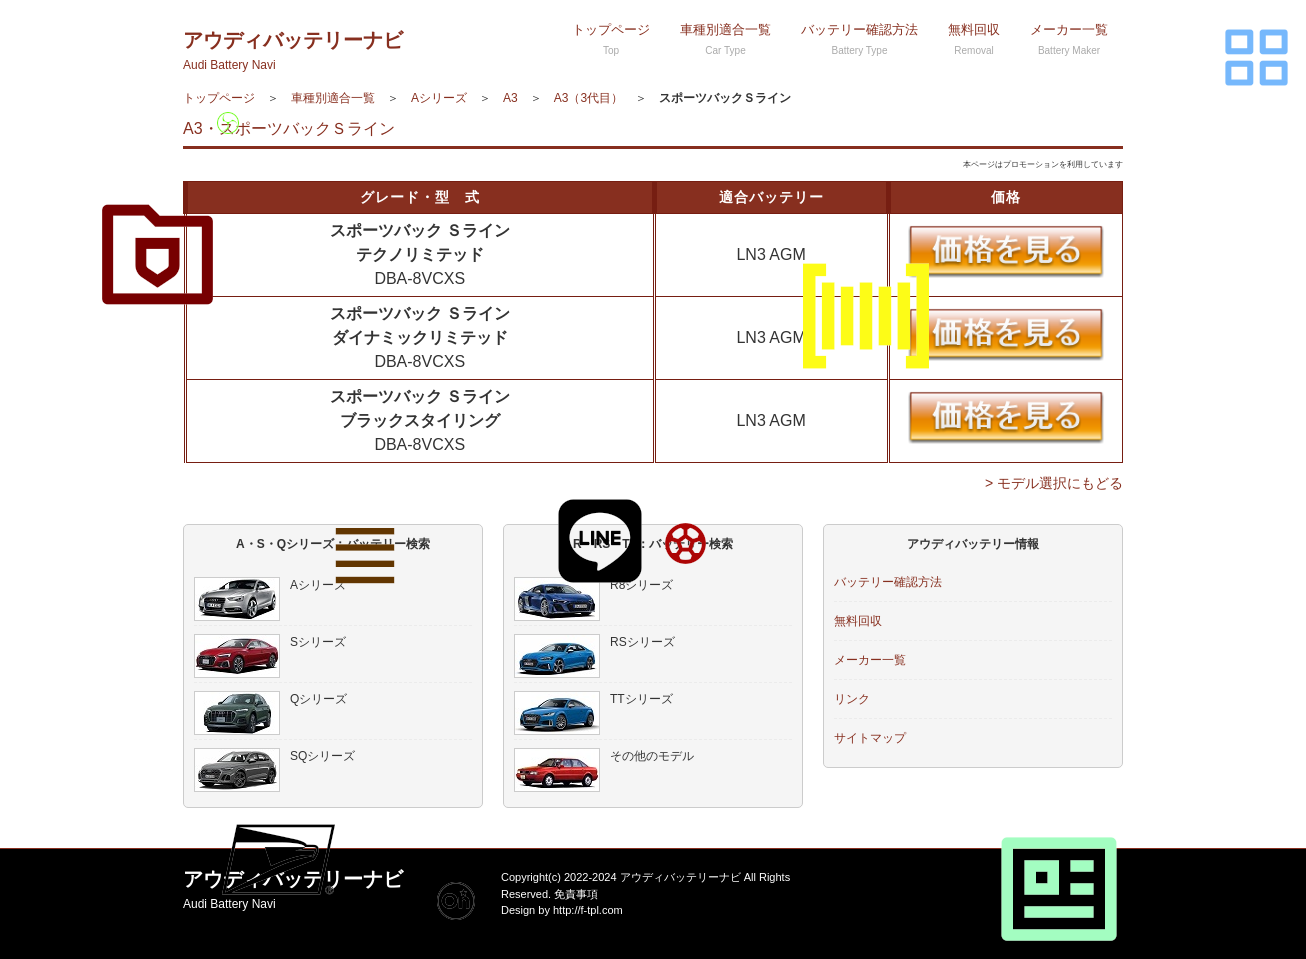 The width and height of the screenshot is (1306, 959). Describe the element at coordinates (866, 316) in the screenshot. I see `visit papers with code website` at that location.